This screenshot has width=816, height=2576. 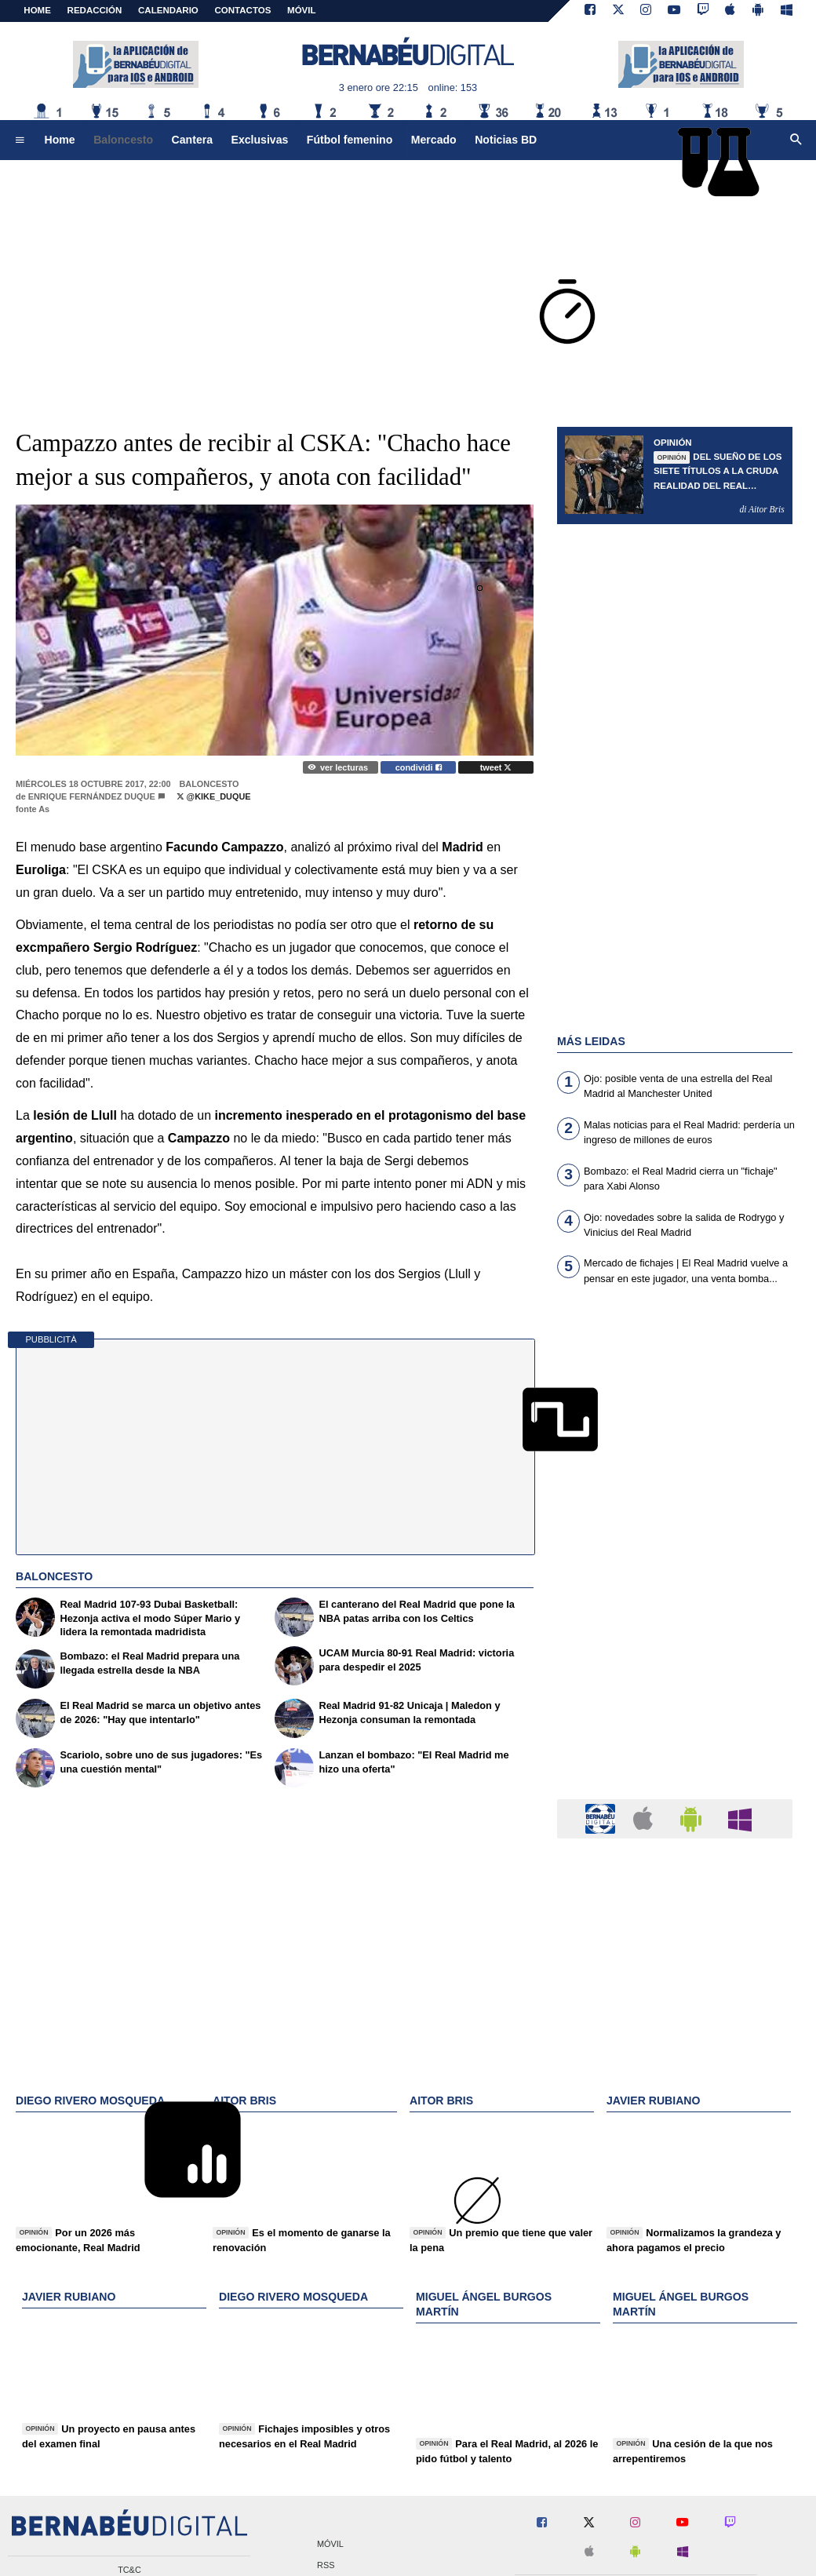 What do you see at coordinates (720, 162) in the screenshot?
I see `access laboratory or science tools` at bounding box center [720, 162].